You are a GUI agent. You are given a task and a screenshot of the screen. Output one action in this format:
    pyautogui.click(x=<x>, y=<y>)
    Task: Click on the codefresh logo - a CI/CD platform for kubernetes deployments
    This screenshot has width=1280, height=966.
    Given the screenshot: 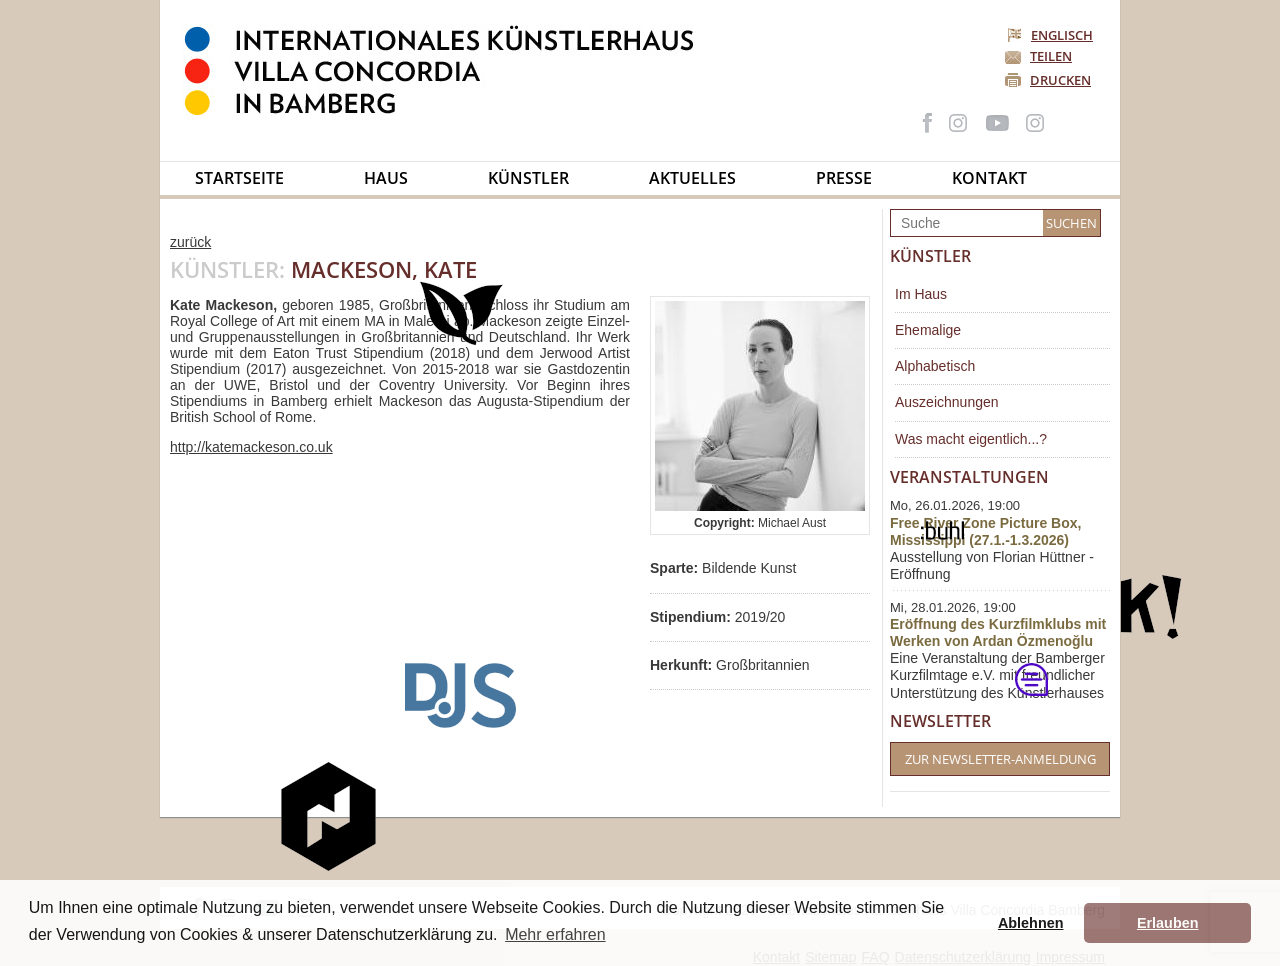 What is the action you would take?
    pyautogui.click(x=461, y=313)
    